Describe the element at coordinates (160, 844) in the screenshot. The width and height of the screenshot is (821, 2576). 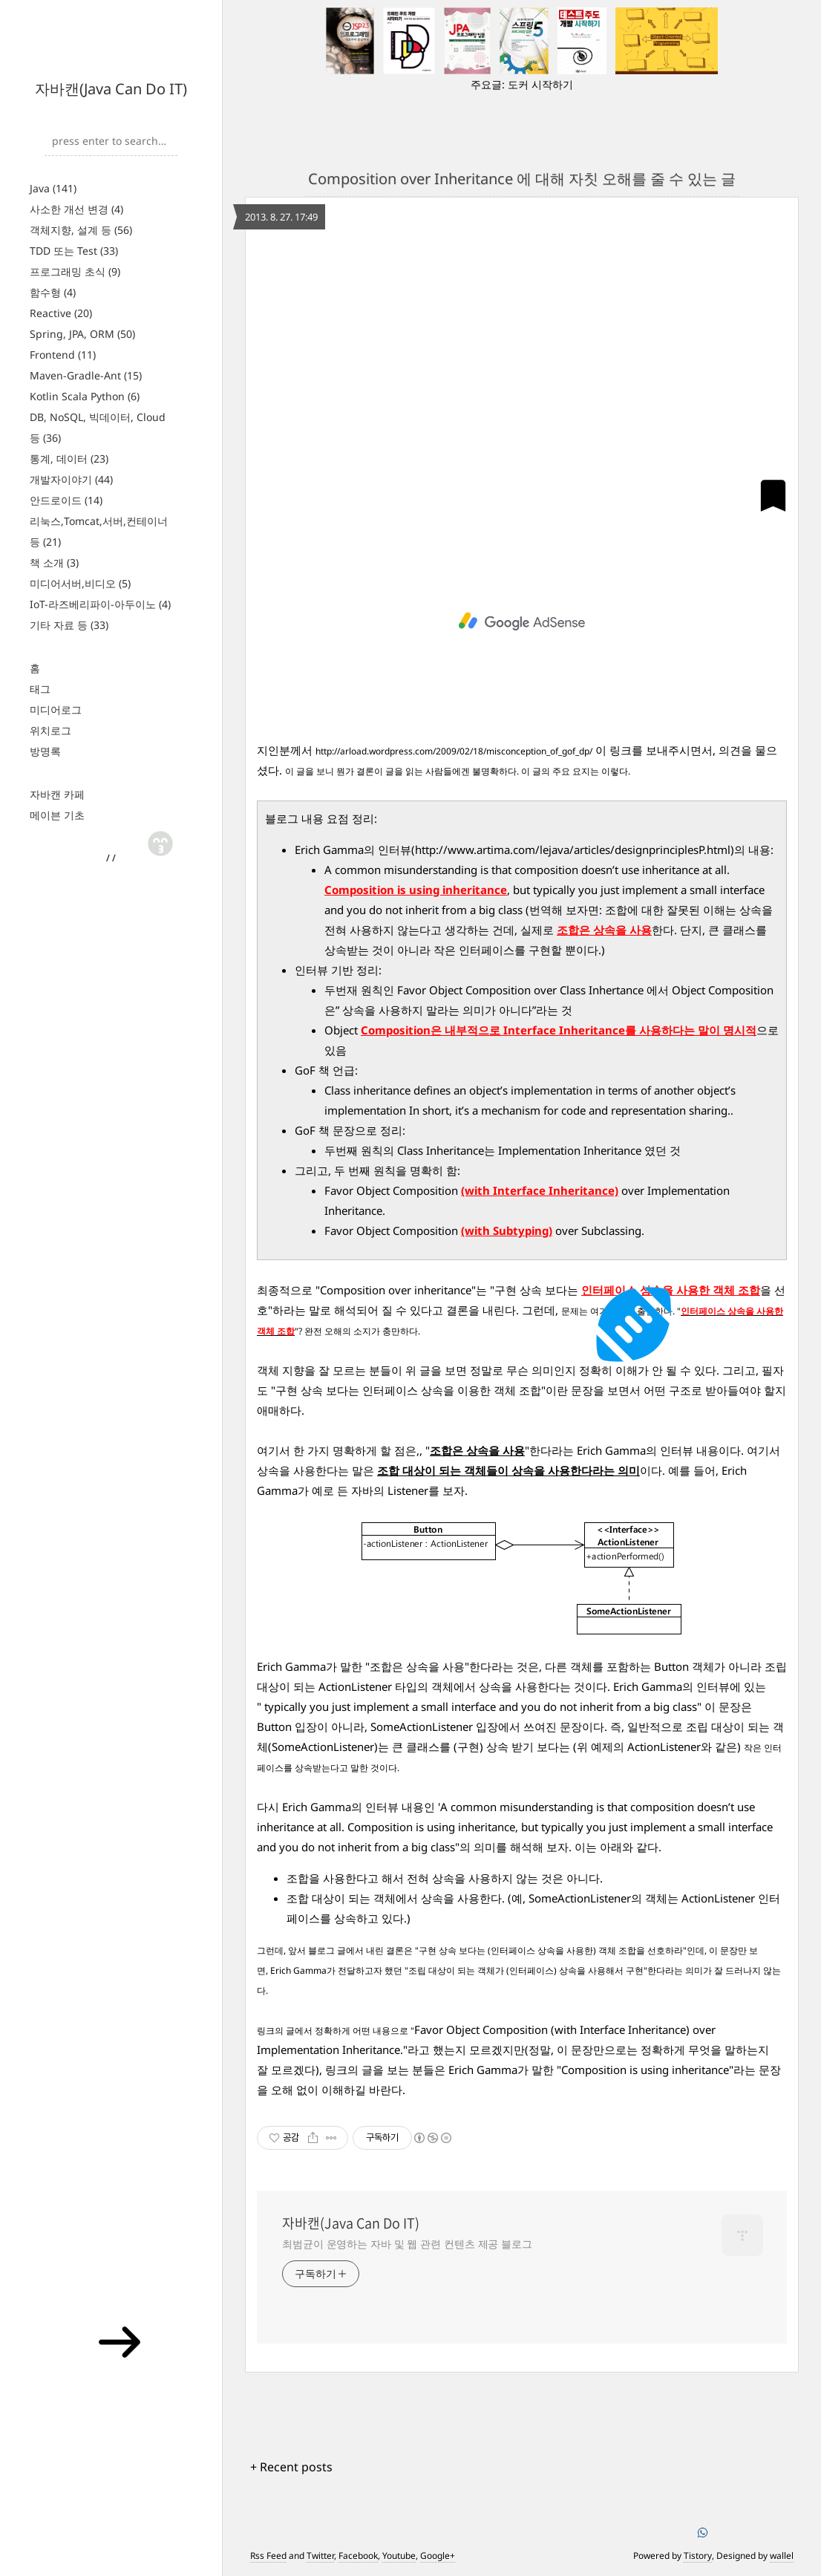
I see `send a kiss or blowing kiss emoji reaction` at that location.